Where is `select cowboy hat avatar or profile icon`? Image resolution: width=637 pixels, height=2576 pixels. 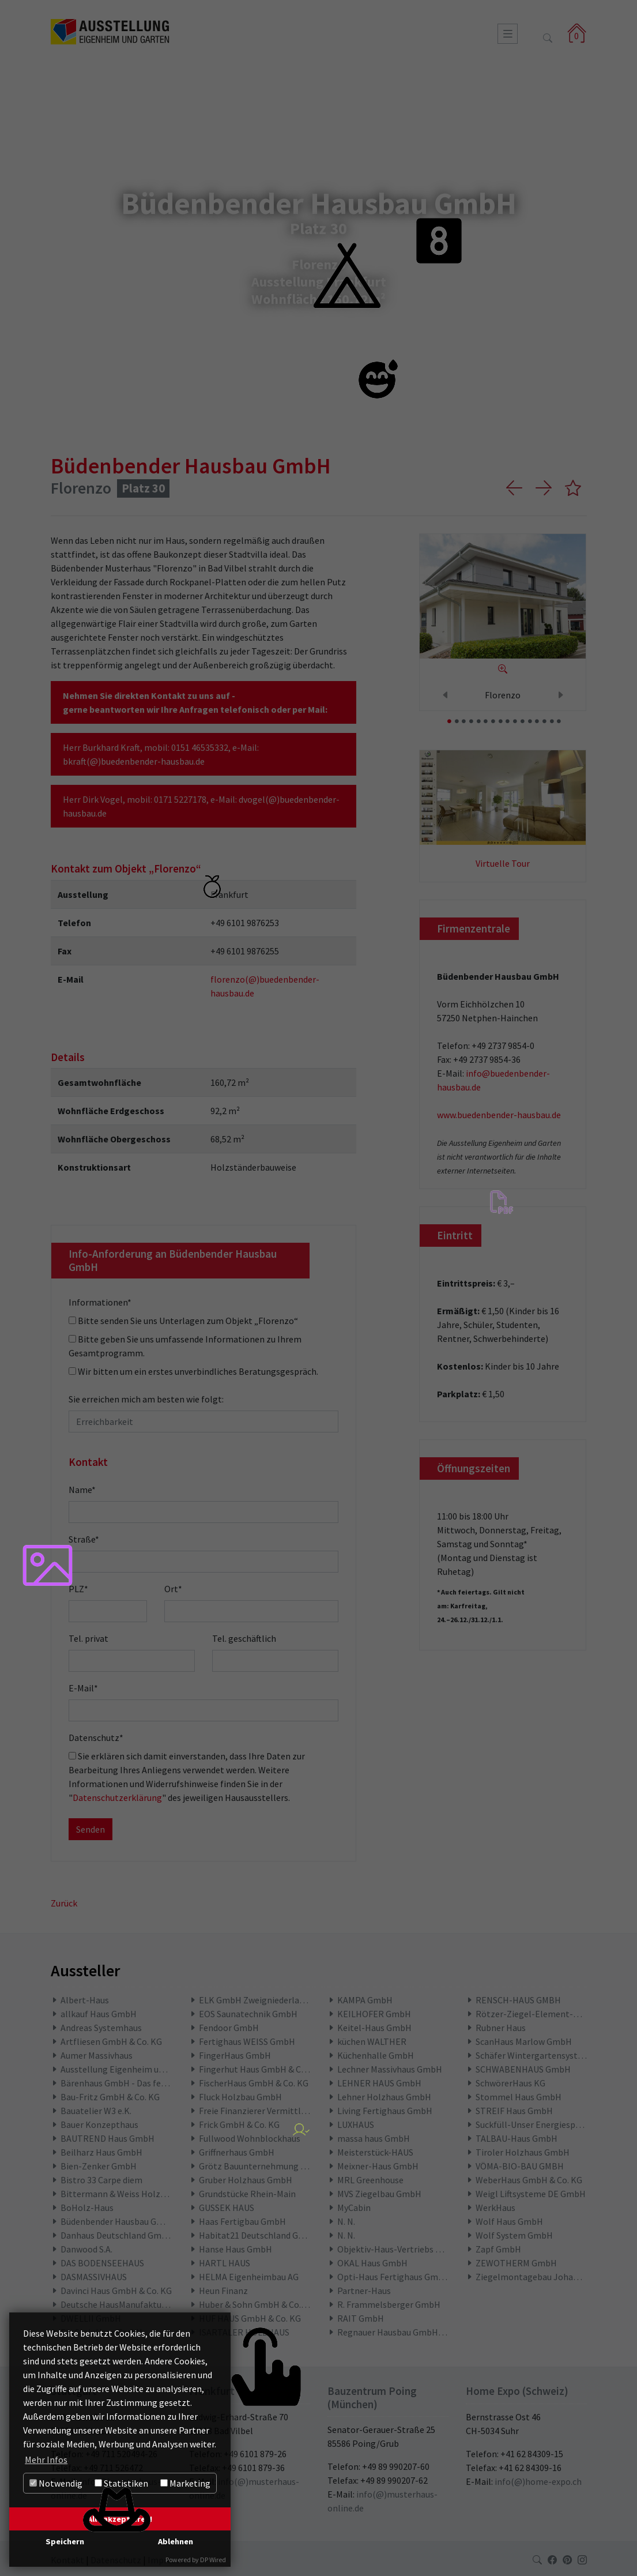
select cowboy hat avatar or profile icon is located at coordinates (116, 2511).